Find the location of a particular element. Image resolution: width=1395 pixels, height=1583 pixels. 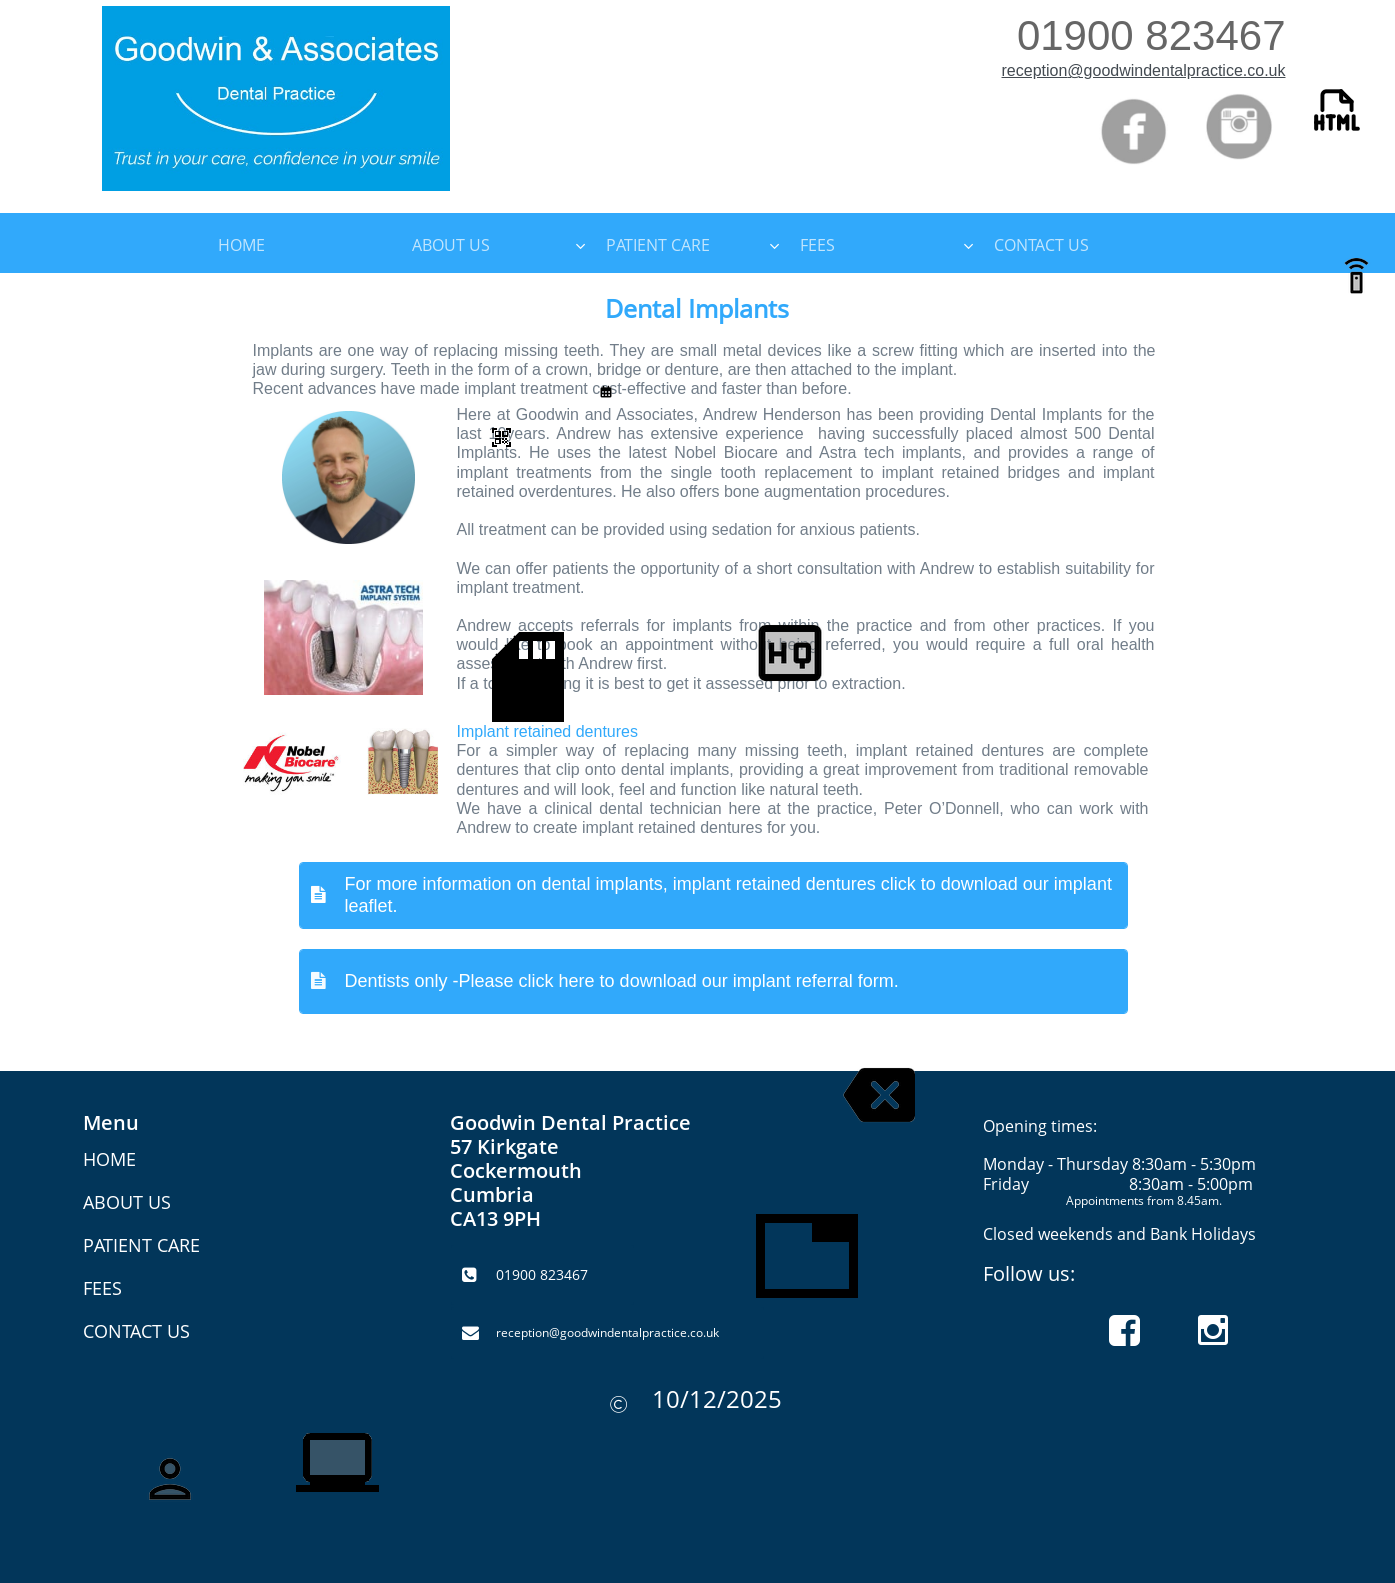

view your profile is located at coordinates (170, 1479).